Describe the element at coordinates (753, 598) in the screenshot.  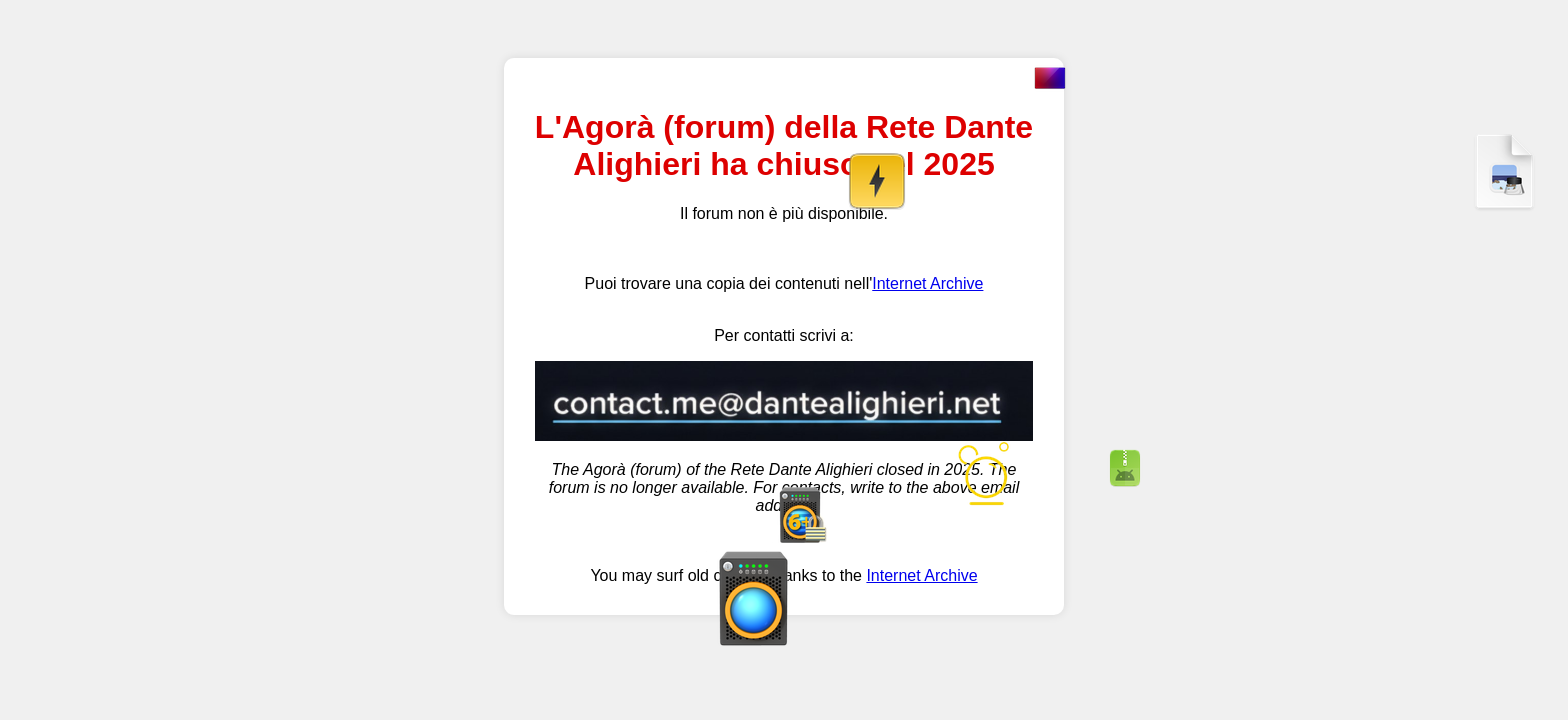
I see `indicates a non-RAID storage device or single drive` at that location.